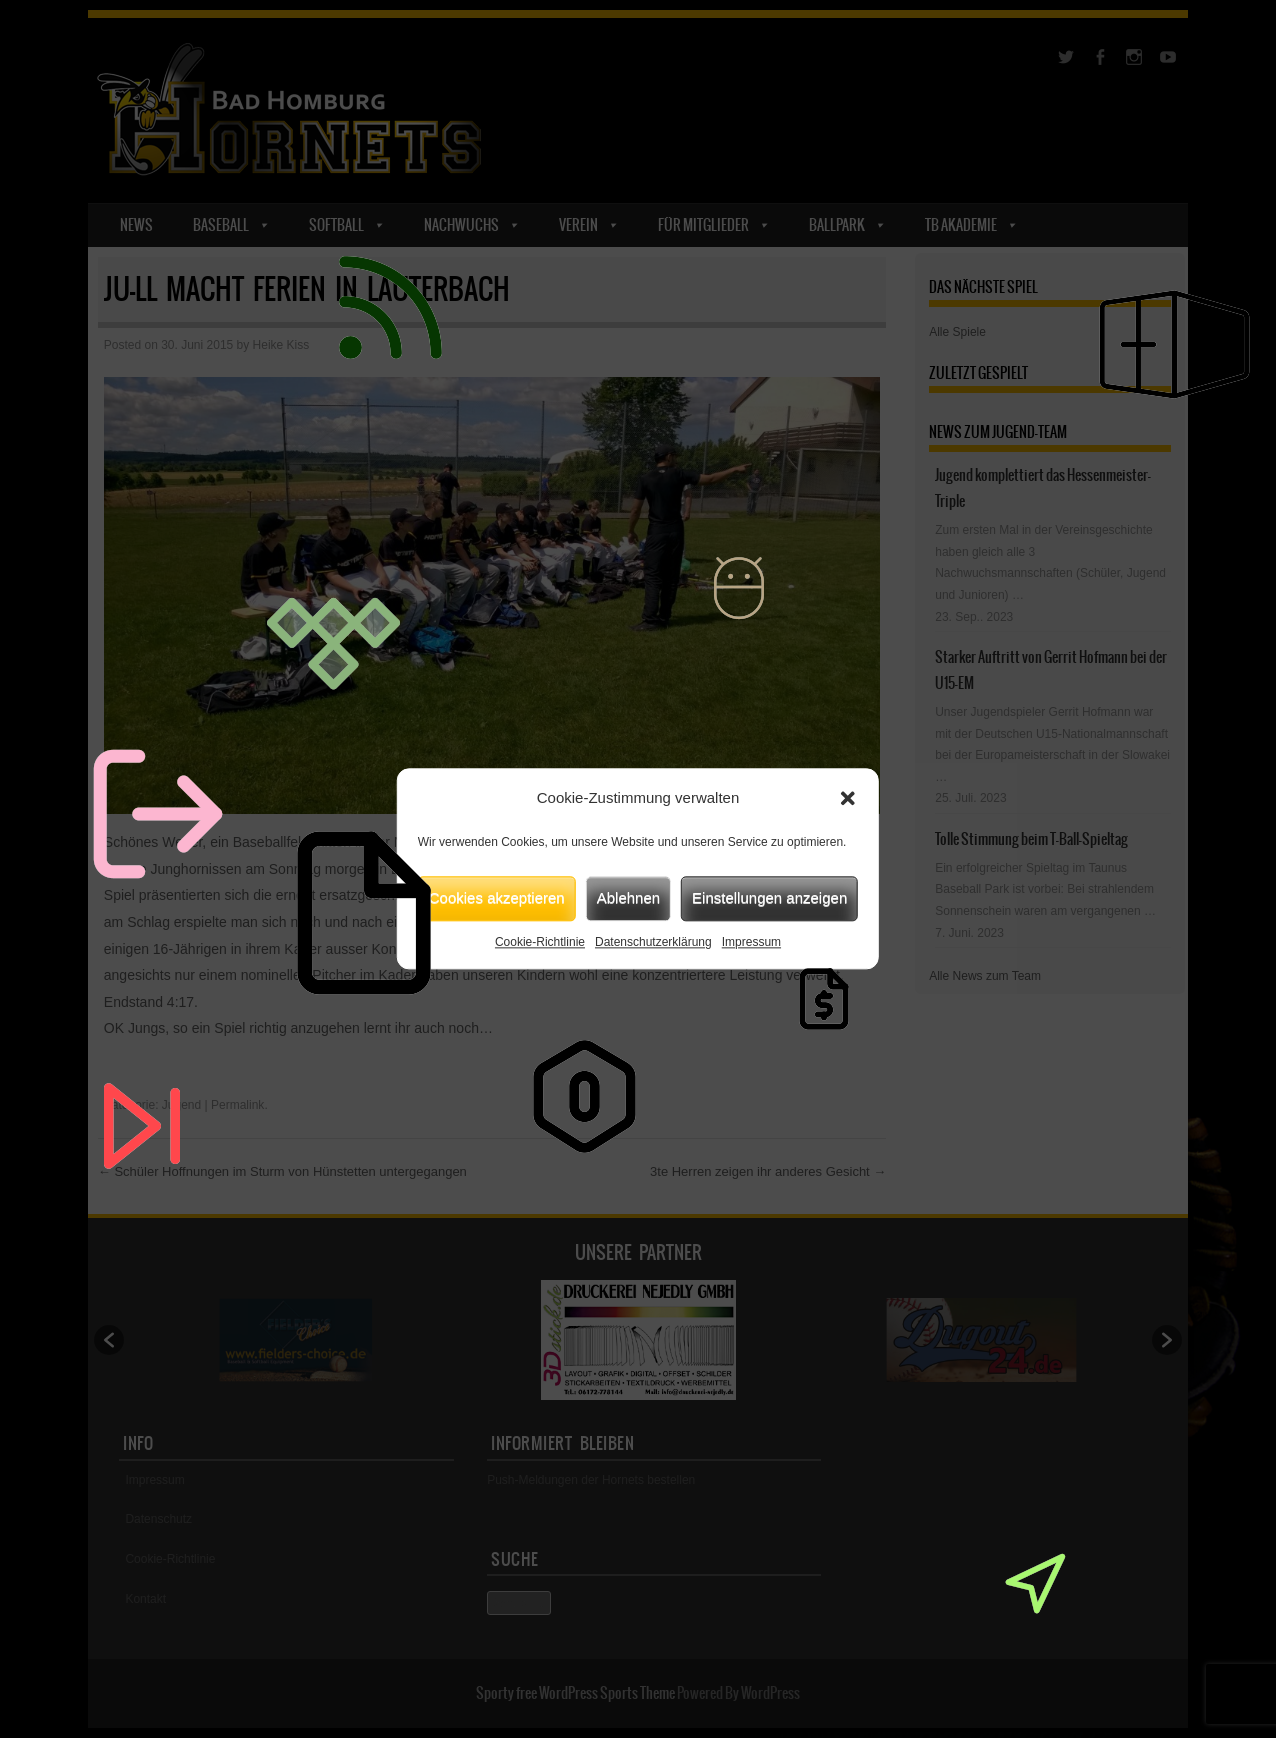  What do you see at coordinates (142, 1126) in the screenshot?
I see `skip to the next track` at bounding box center [142, 1126].